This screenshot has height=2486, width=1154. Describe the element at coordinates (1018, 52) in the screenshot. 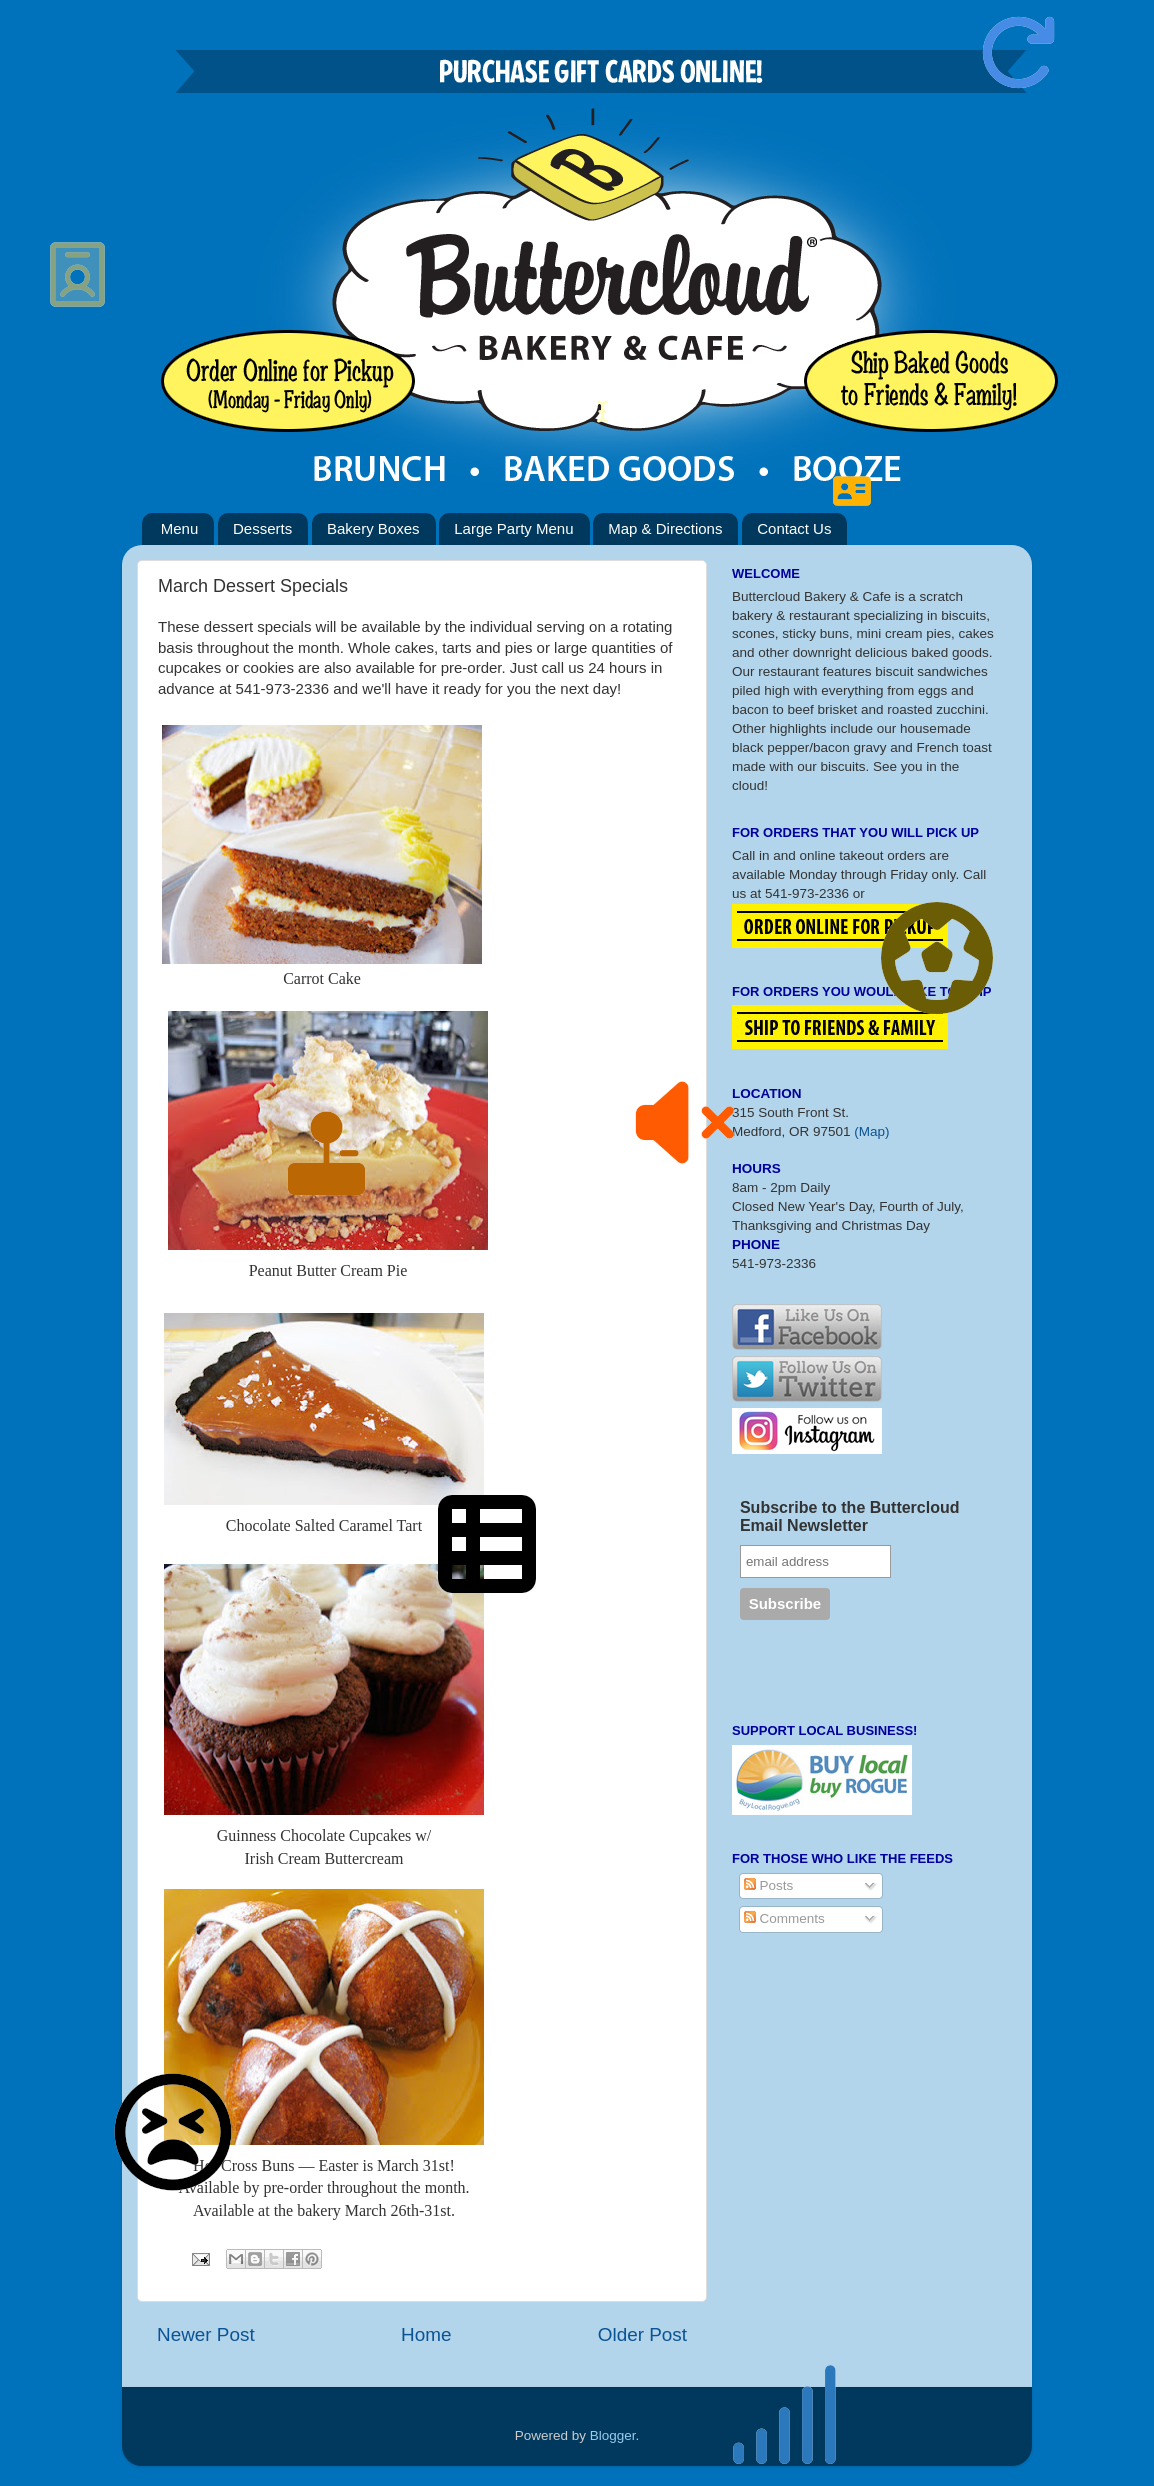

I see `redo the last undone action` at that location.